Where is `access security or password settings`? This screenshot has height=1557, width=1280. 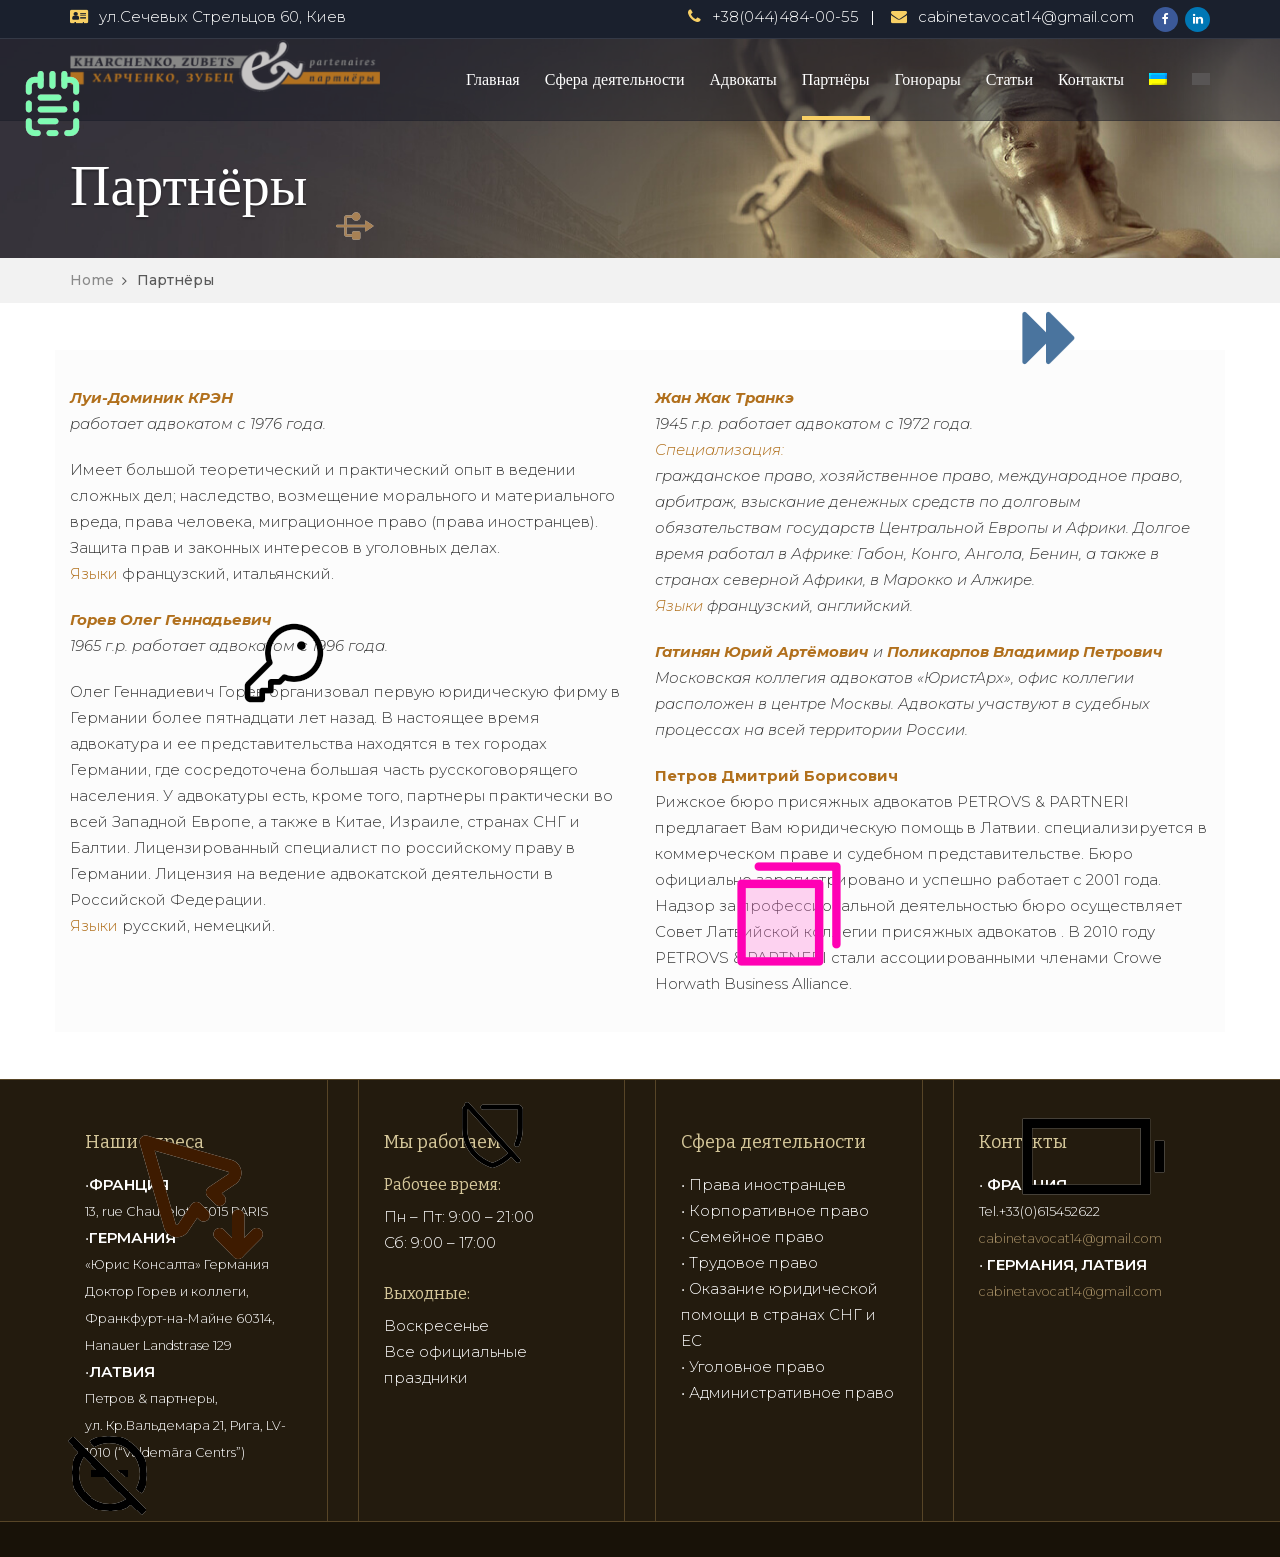
access security or password settings is located at coordinates (282, 664).